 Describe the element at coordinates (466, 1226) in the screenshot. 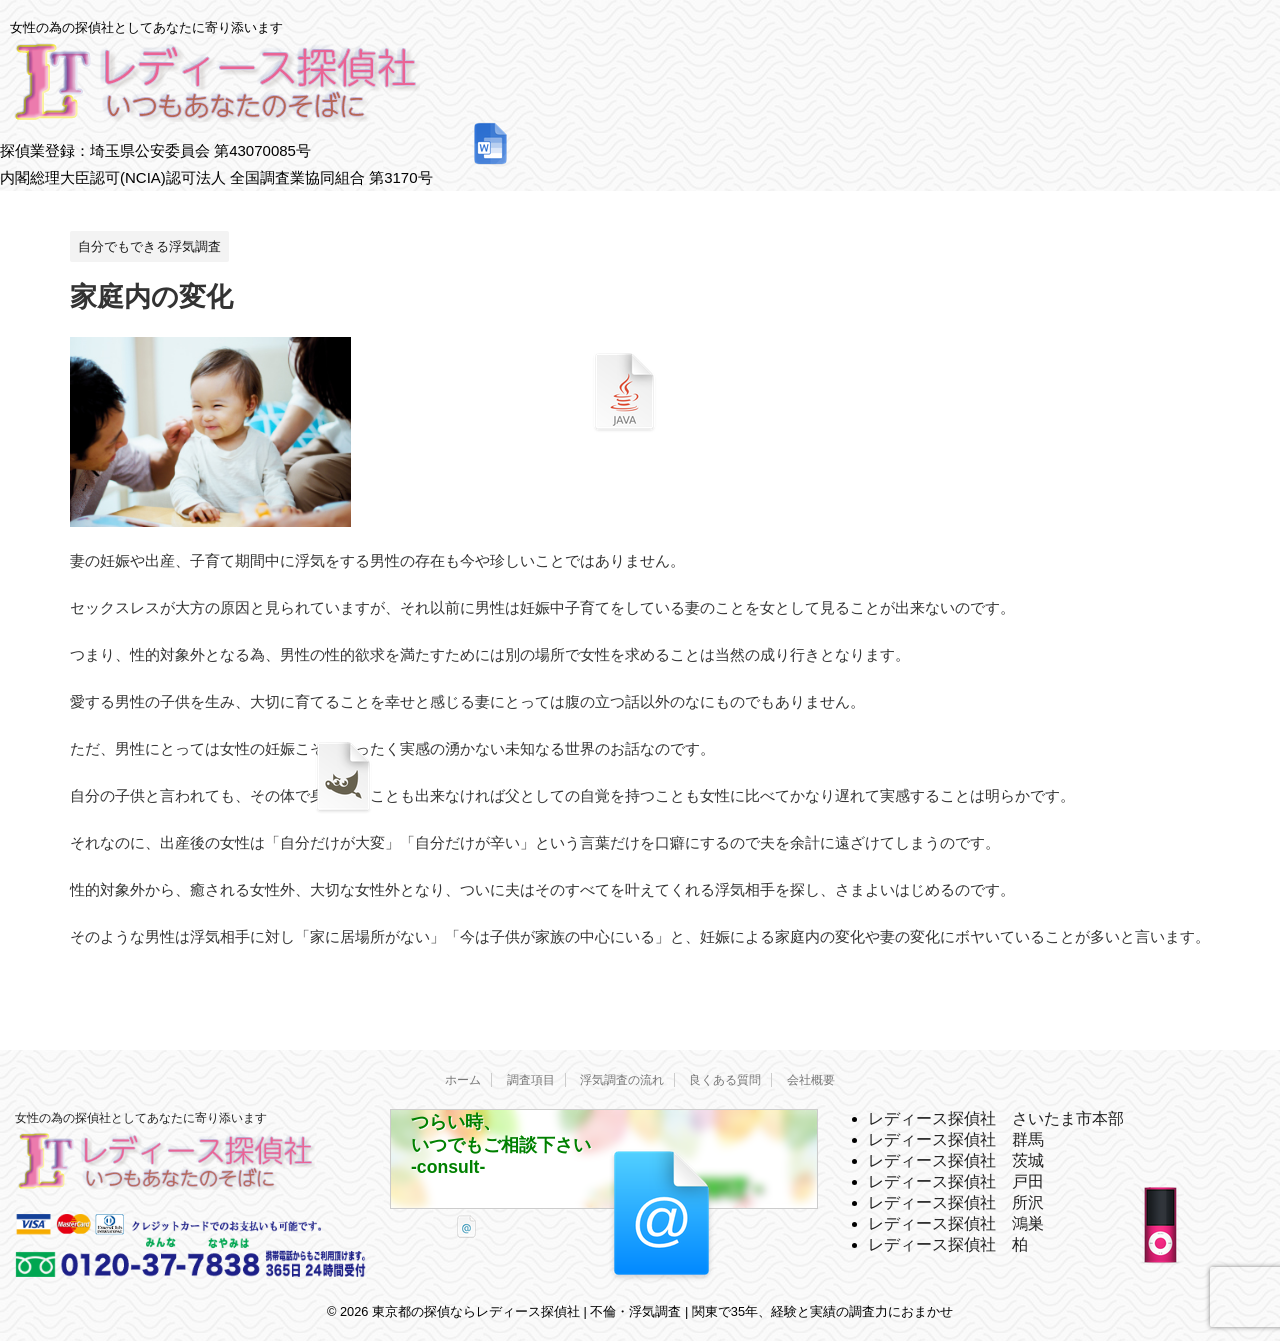

I see `an email message file or attachment` at that location.